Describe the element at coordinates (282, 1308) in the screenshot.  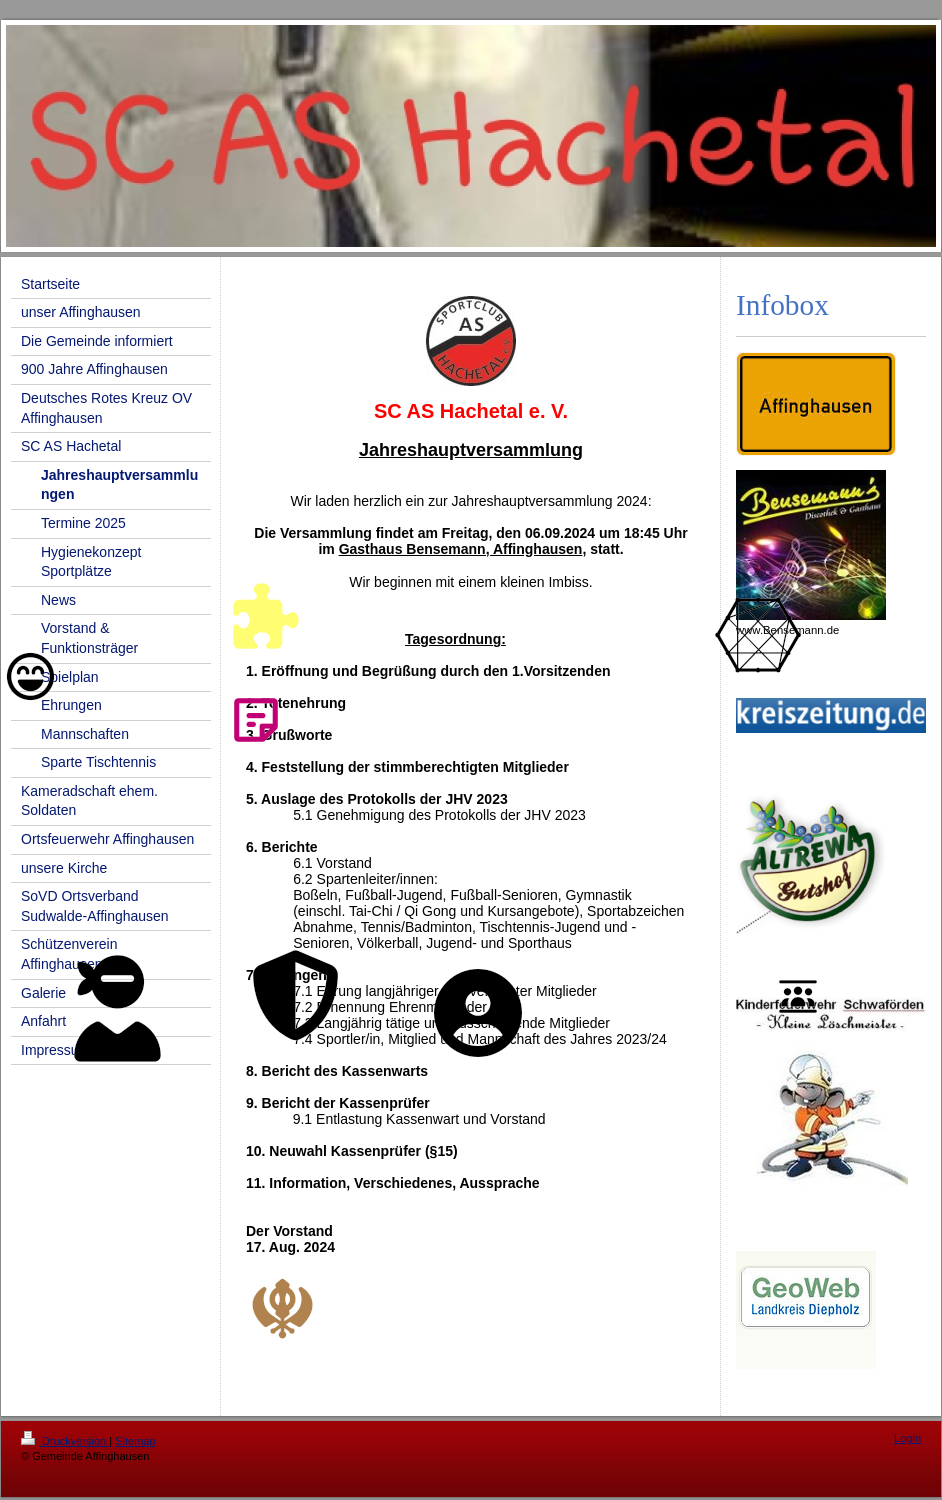
I see `indicates Sikh religious content or community` at that location.